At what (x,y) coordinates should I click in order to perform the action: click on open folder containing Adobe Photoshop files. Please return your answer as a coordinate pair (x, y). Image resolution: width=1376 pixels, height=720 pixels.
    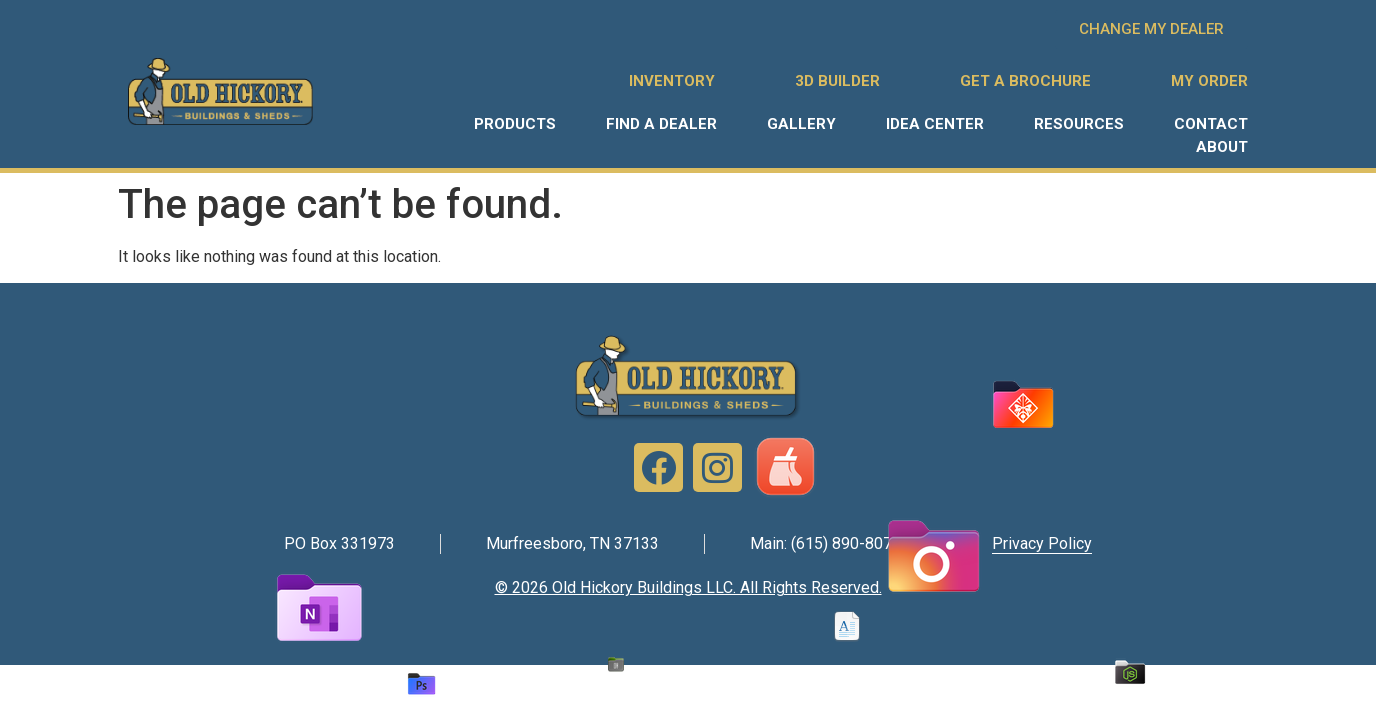
    Looking at the image, I should click on (421, 684).